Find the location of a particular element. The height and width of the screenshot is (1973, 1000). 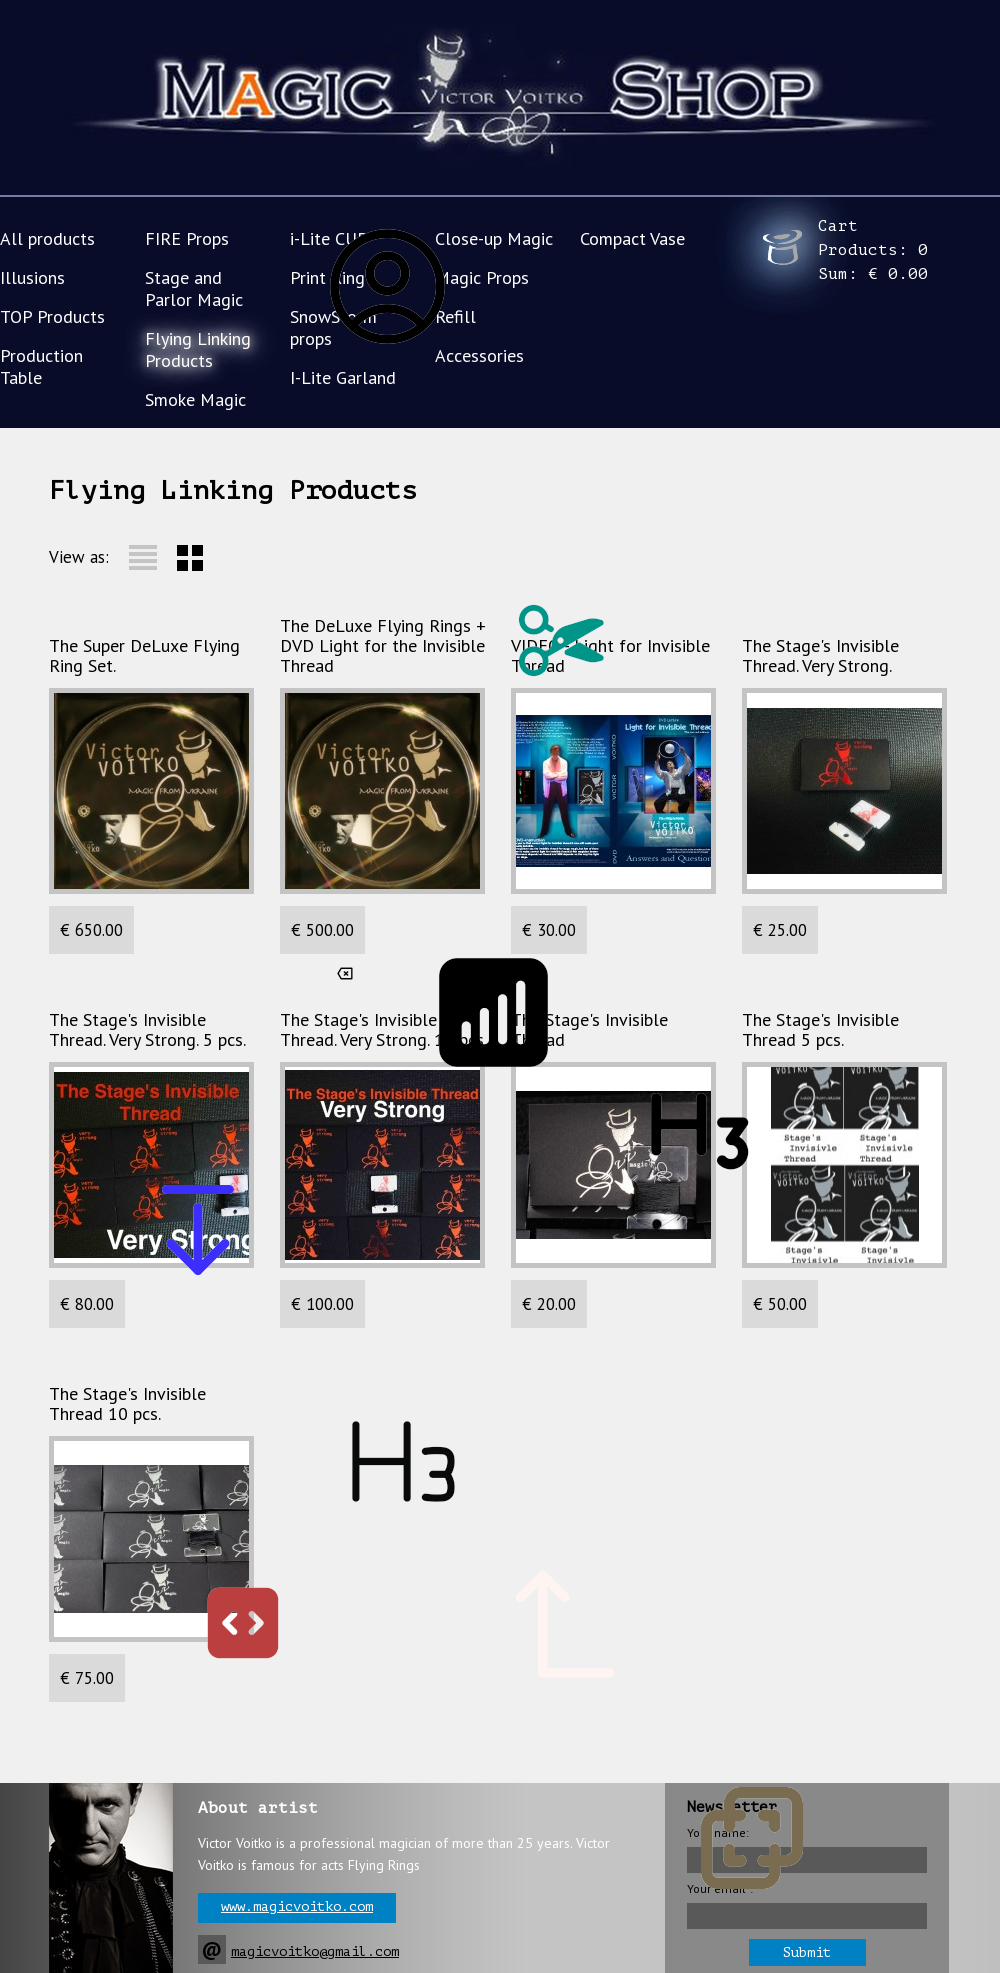

view or edit source code is located at coordinates (243, 1623).